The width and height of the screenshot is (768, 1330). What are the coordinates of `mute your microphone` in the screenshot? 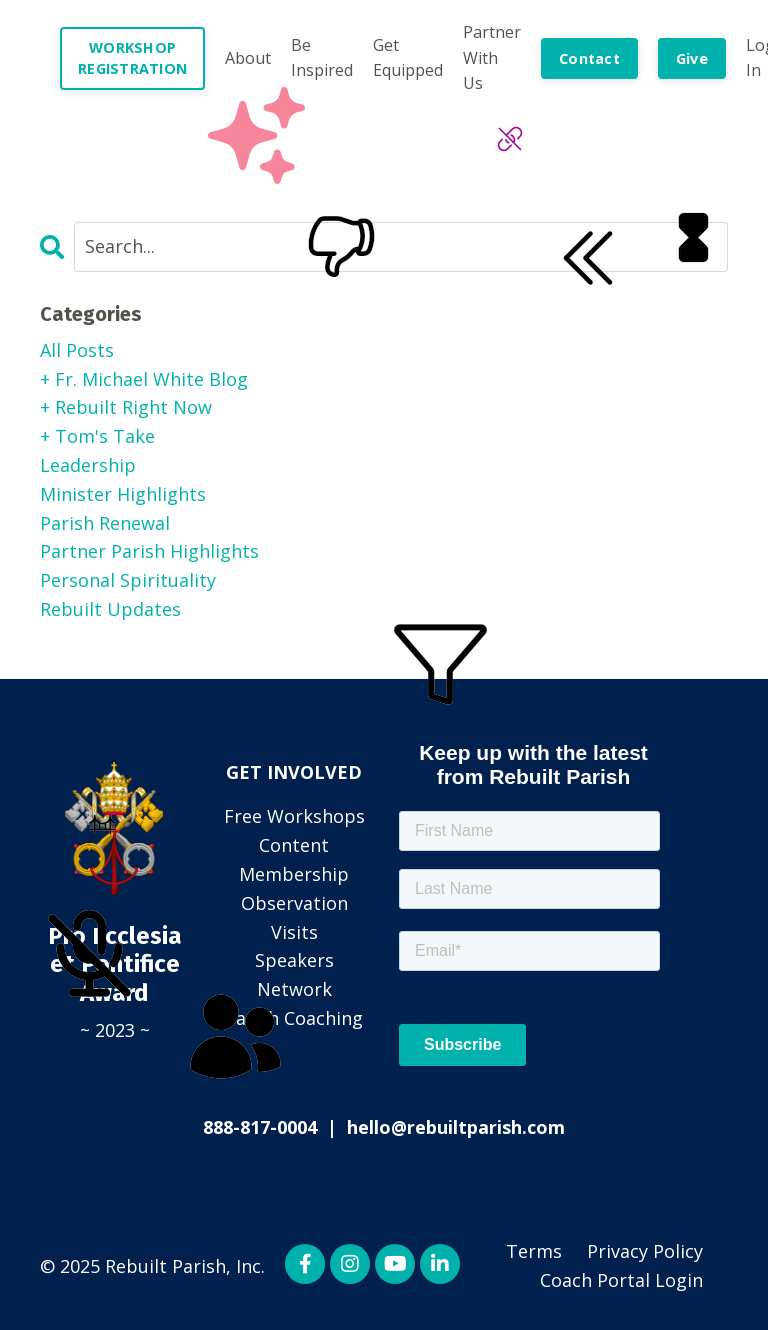 It's located at (89, 955).